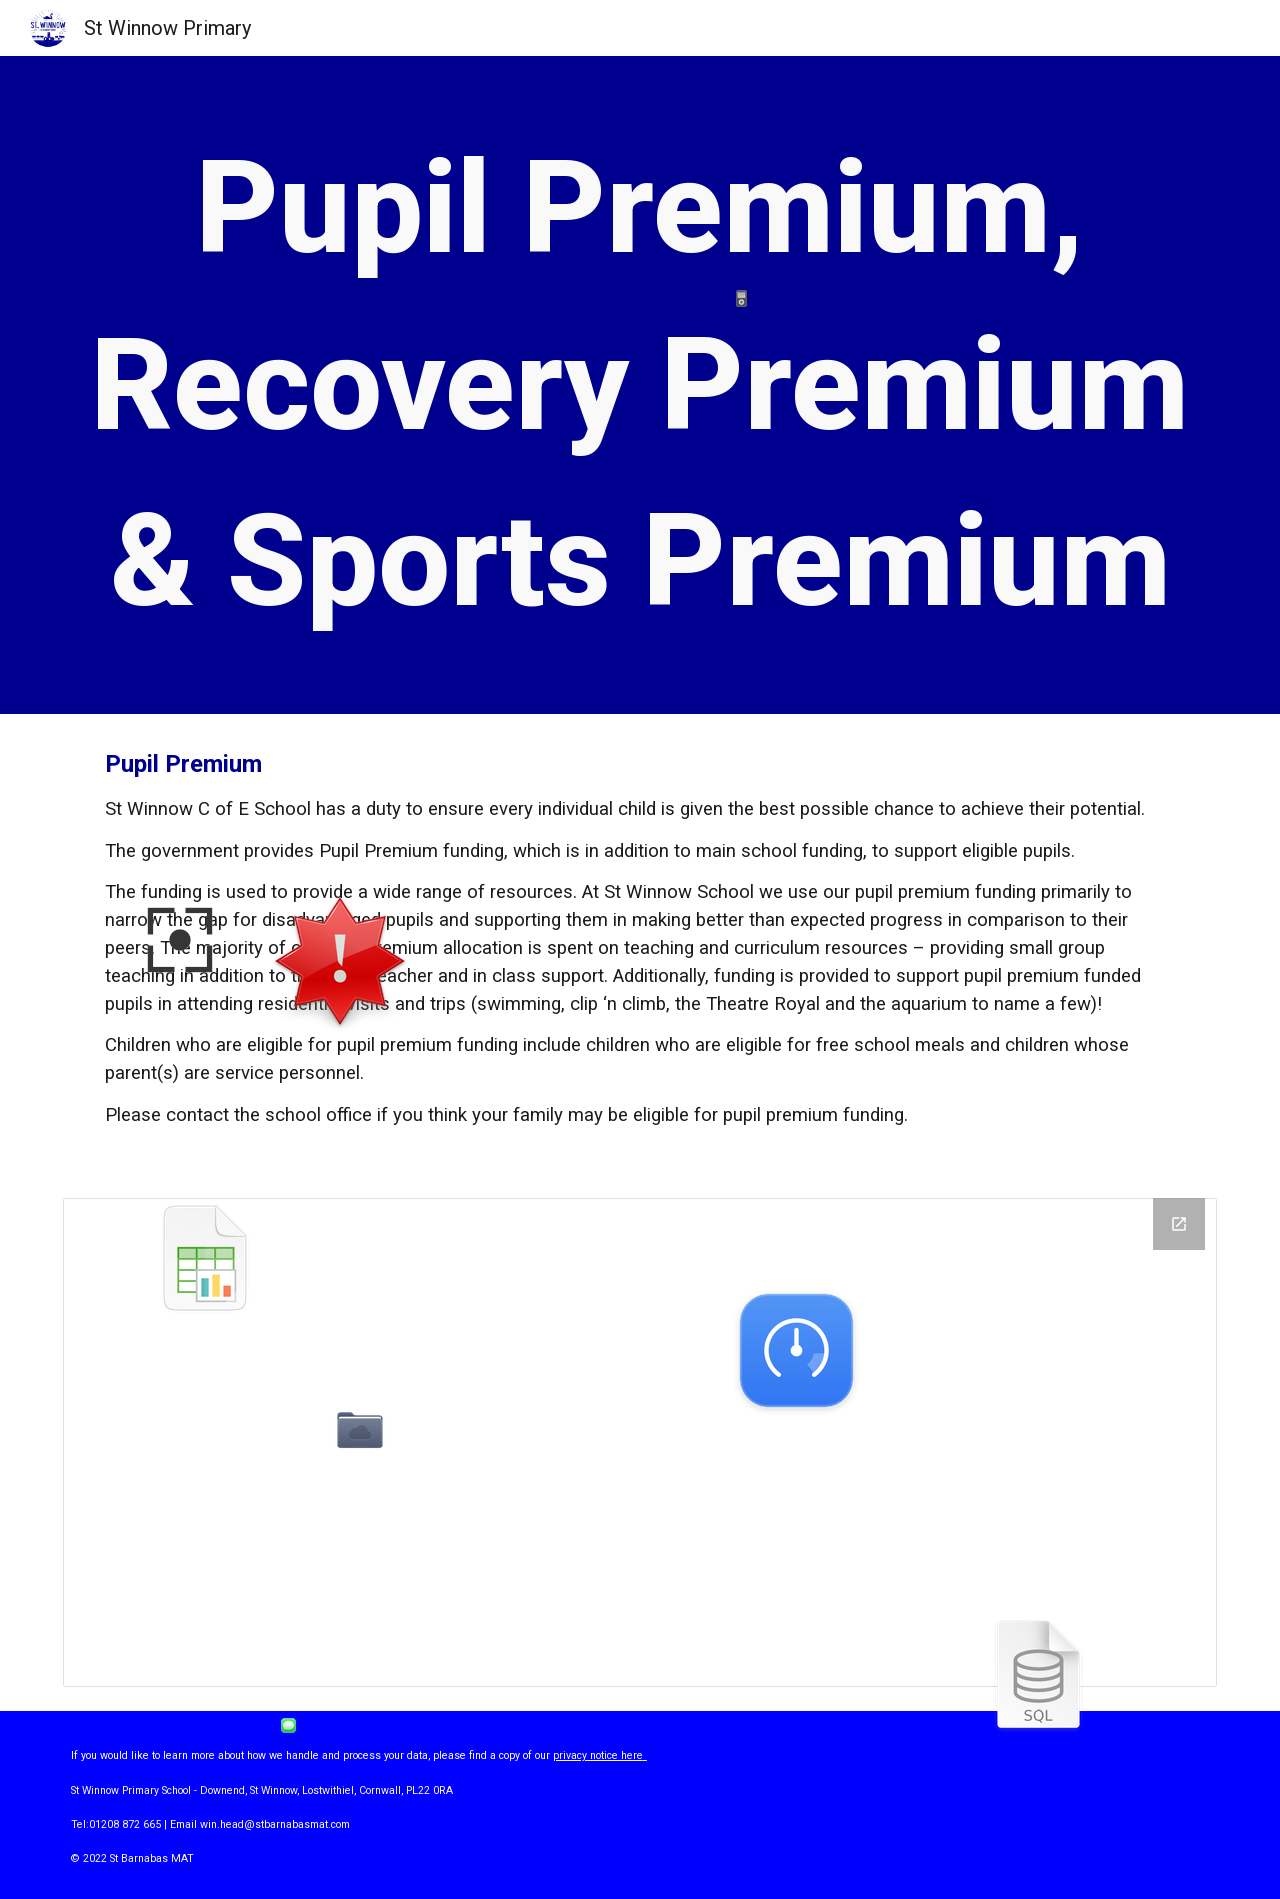  I want to click on open the messages app, so click(288, 1725).